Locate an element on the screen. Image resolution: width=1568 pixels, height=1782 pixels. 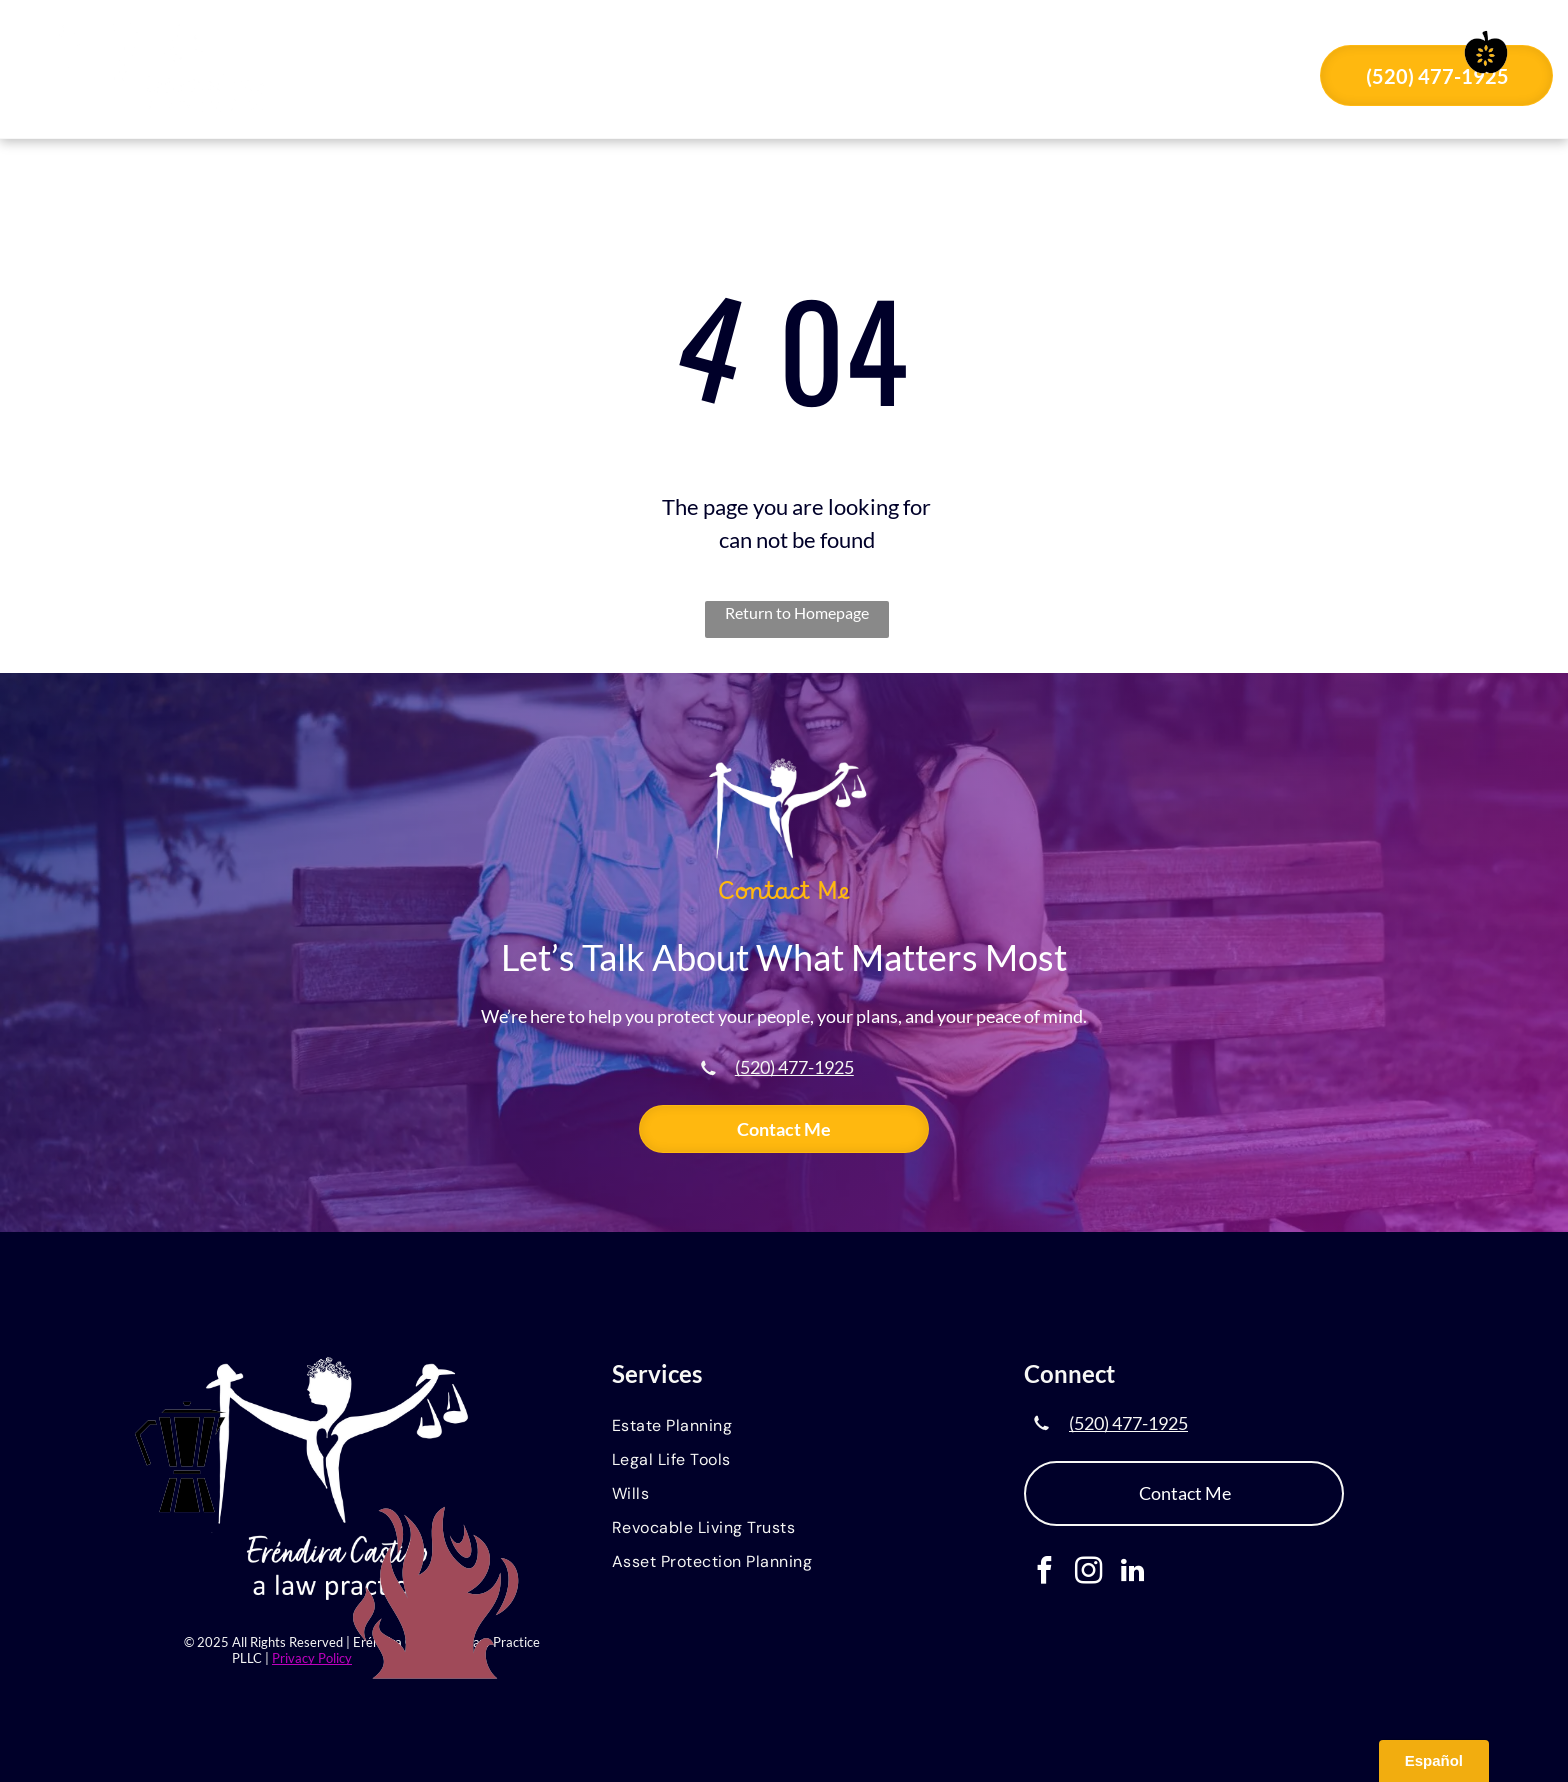
browse coffee brewing recipes is located at coordinates (187, 1457).